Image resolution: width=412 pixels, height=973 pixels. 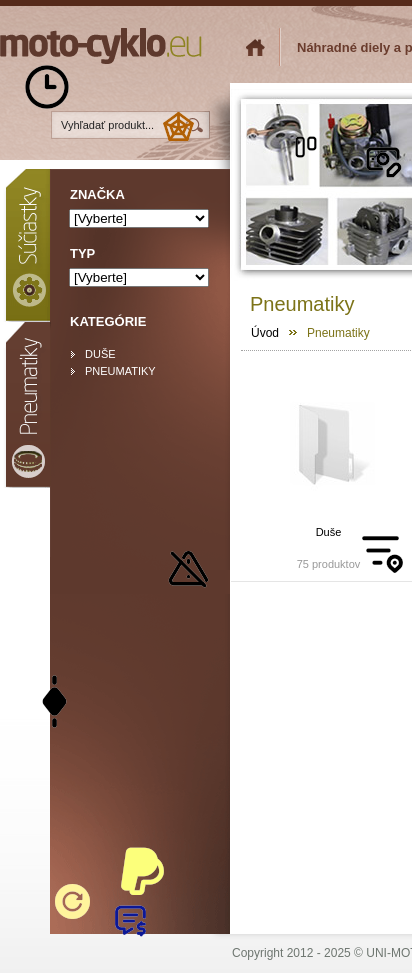 I want to click on pay with PayPal, so click(x=142, y=871).